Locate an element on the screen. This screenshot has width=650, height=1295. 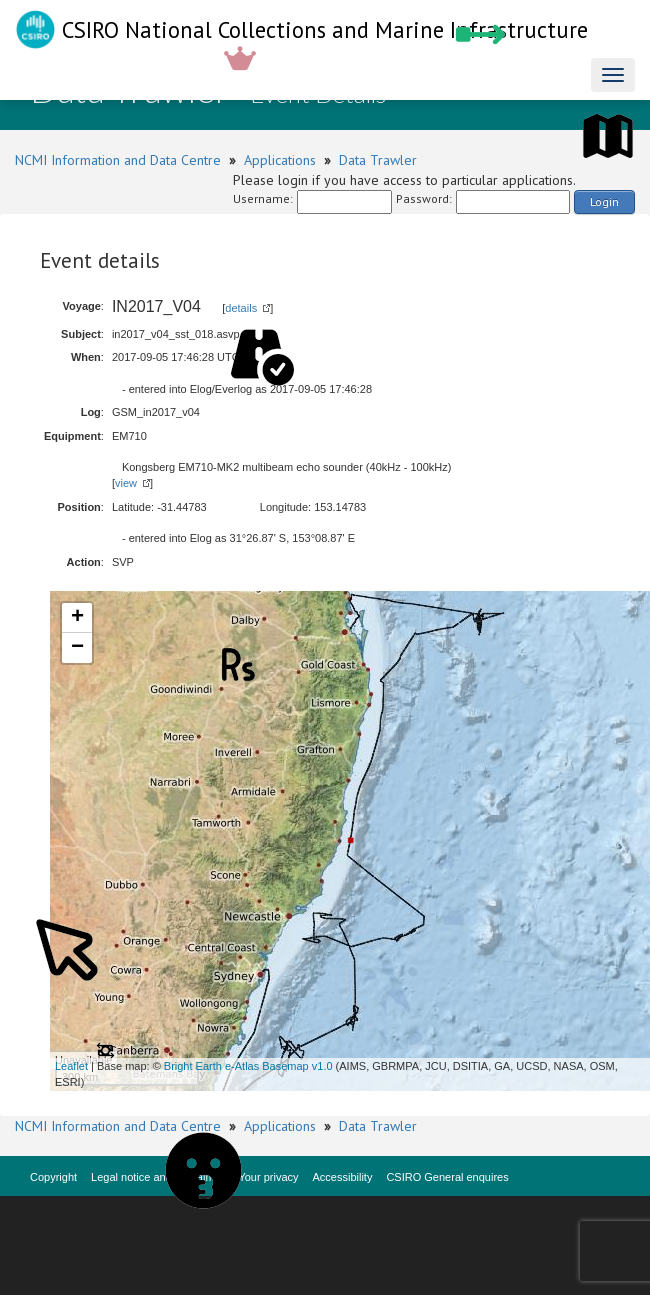
open map view is located at coordinates (608, 136).